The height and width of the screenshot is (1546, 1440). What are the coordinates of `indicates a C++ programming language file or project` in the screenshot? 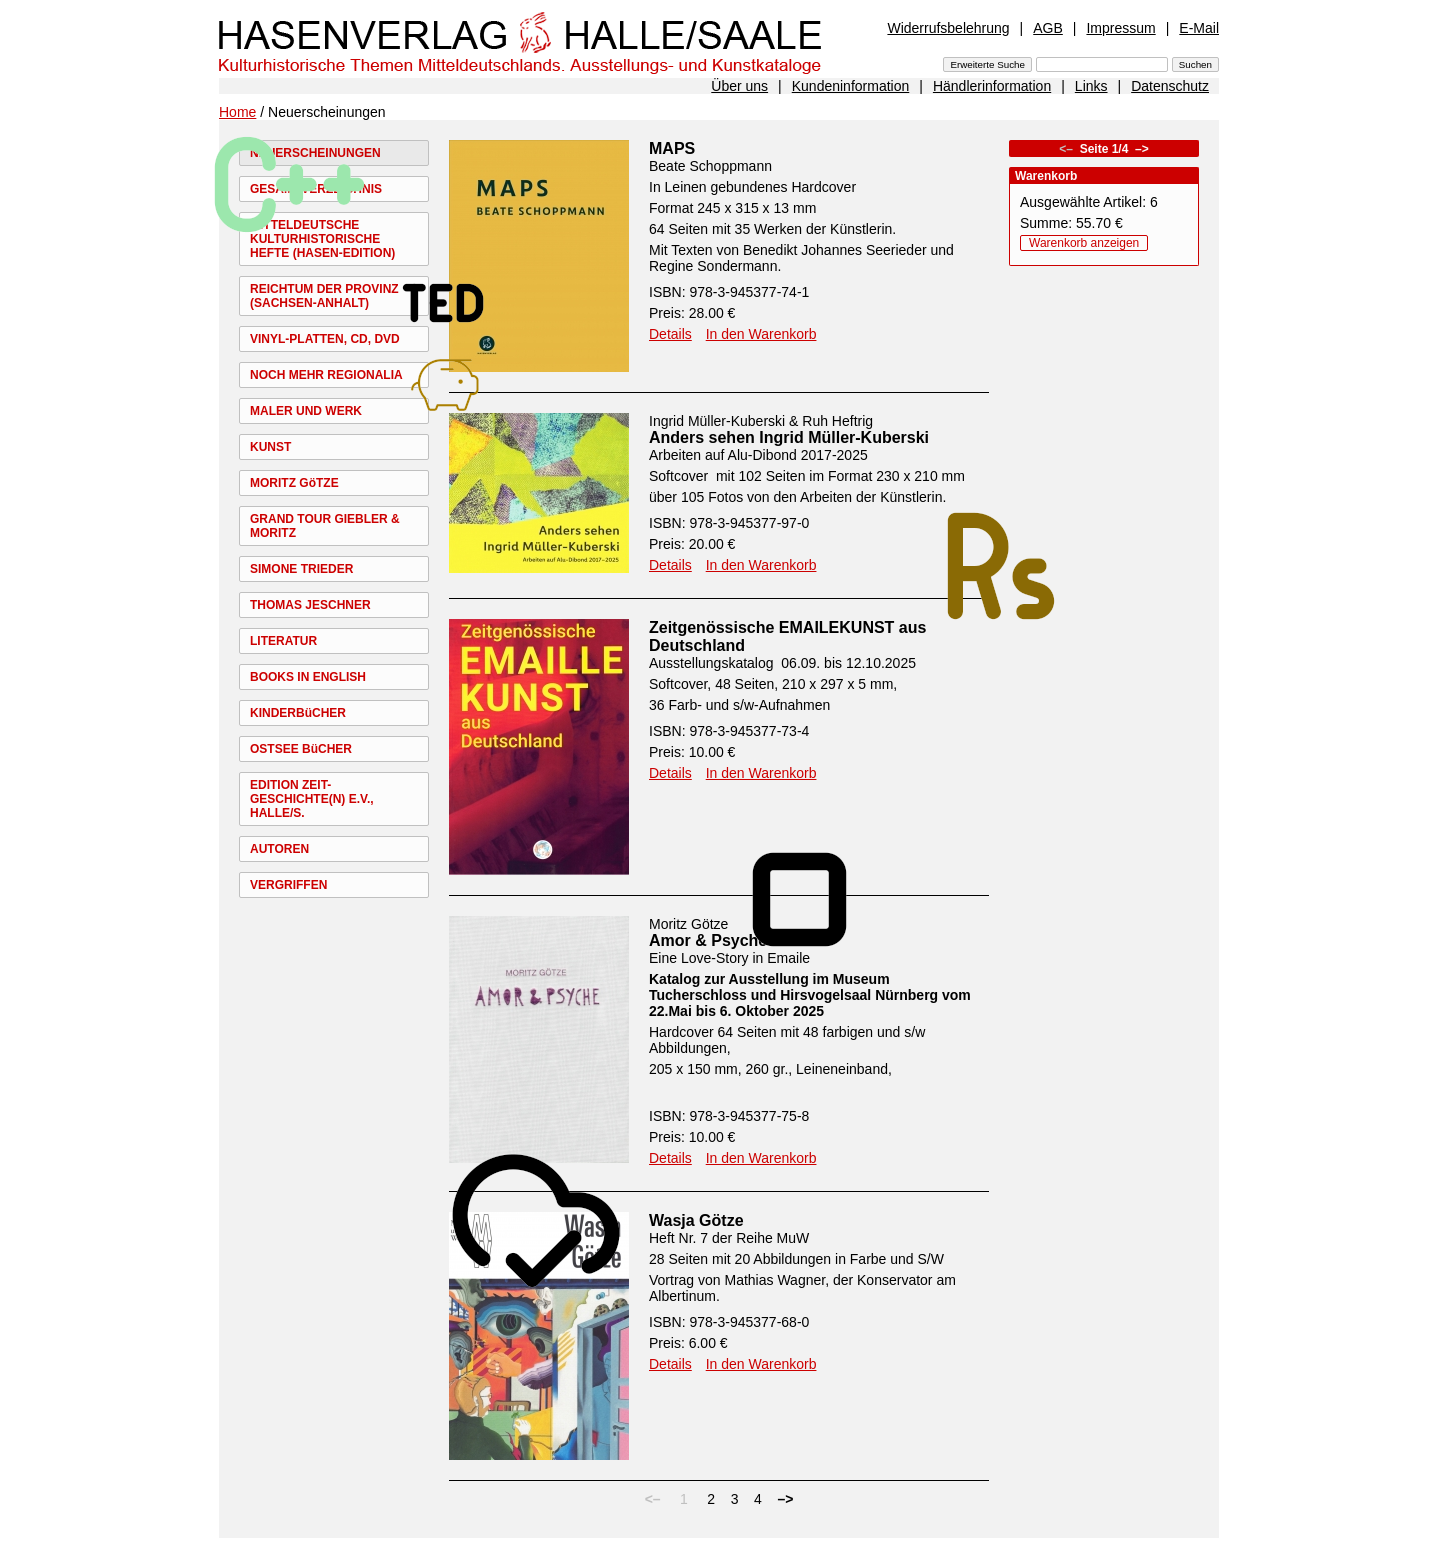 It's located at (289, 184).